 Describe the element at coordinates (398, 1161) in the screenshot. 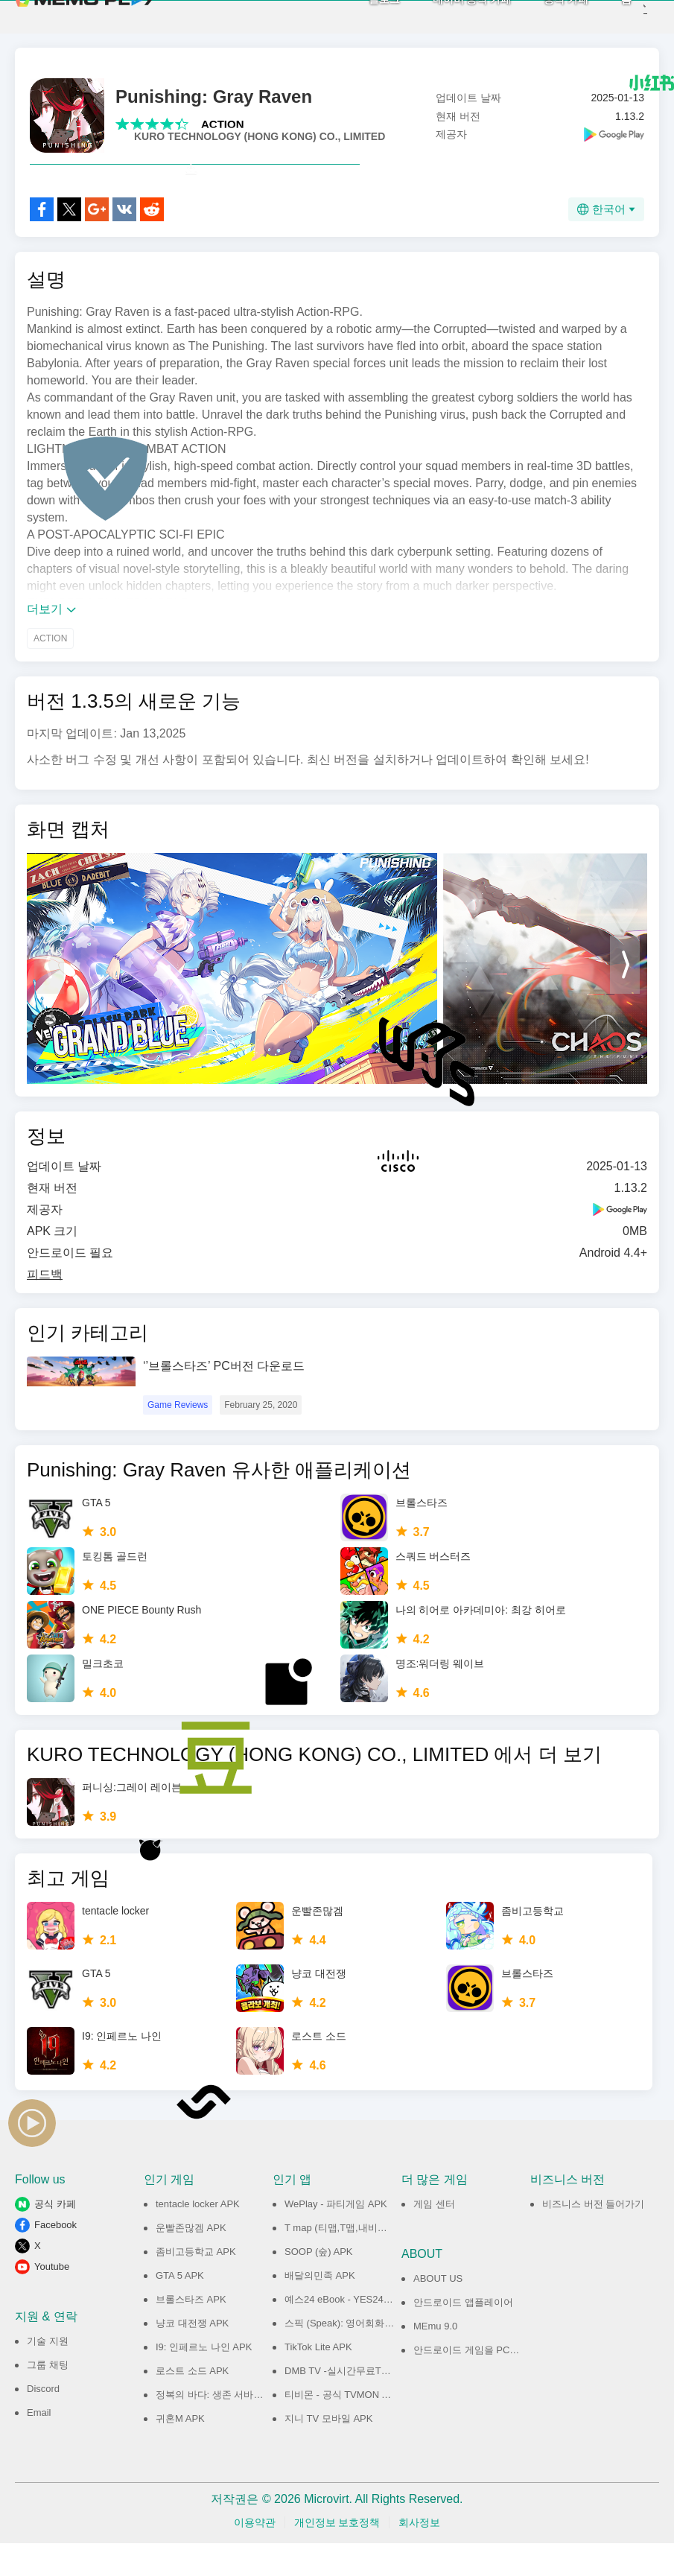

I see `Cisco company logo` at that location.